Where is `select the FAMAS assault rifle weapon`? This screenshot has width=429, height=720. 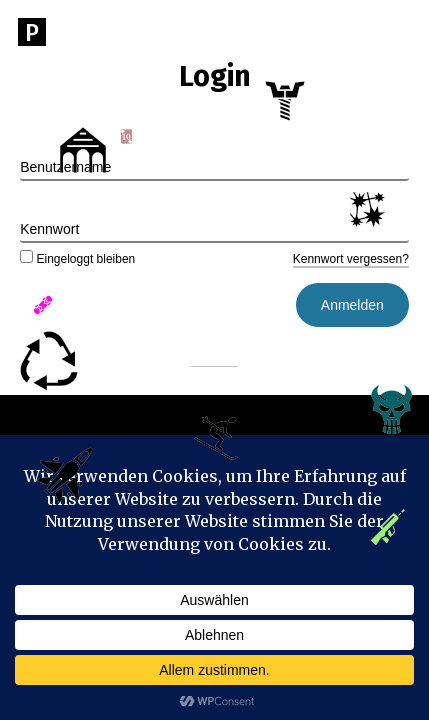 select the FAMAS assault rifle weapon is located at coordinates (388, 527).